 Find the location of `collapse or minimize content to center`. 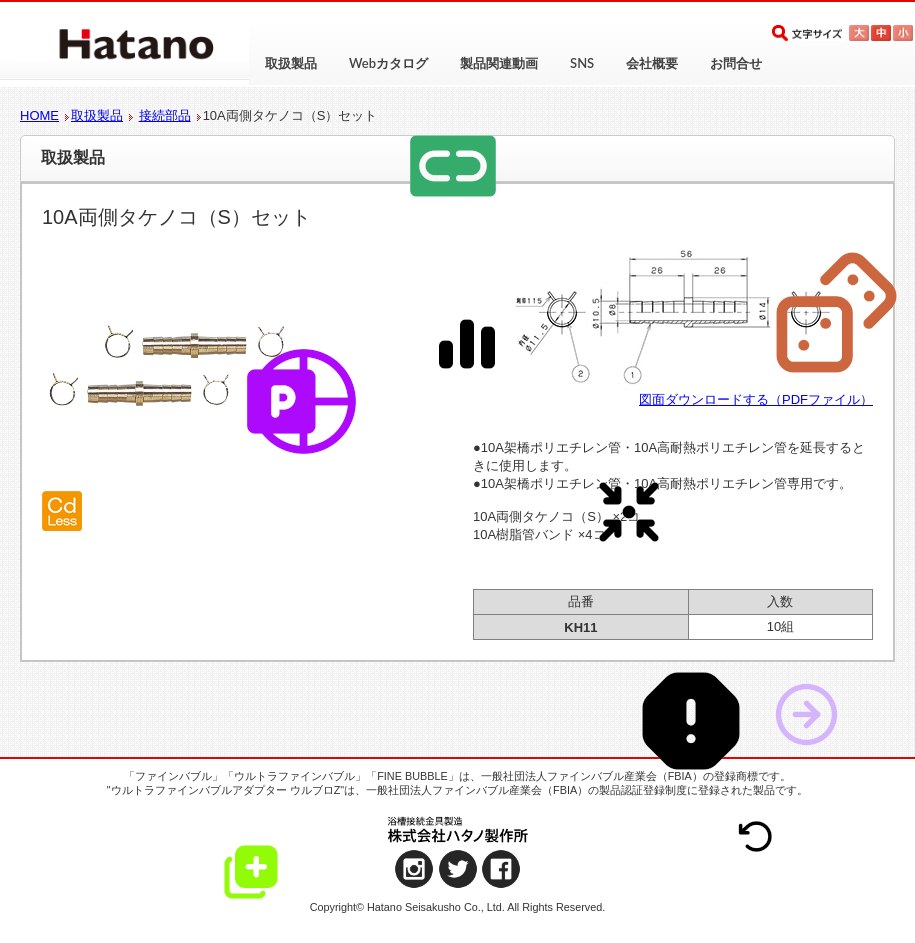

collapse or minimize content to center is located at coordinates (629, 512).